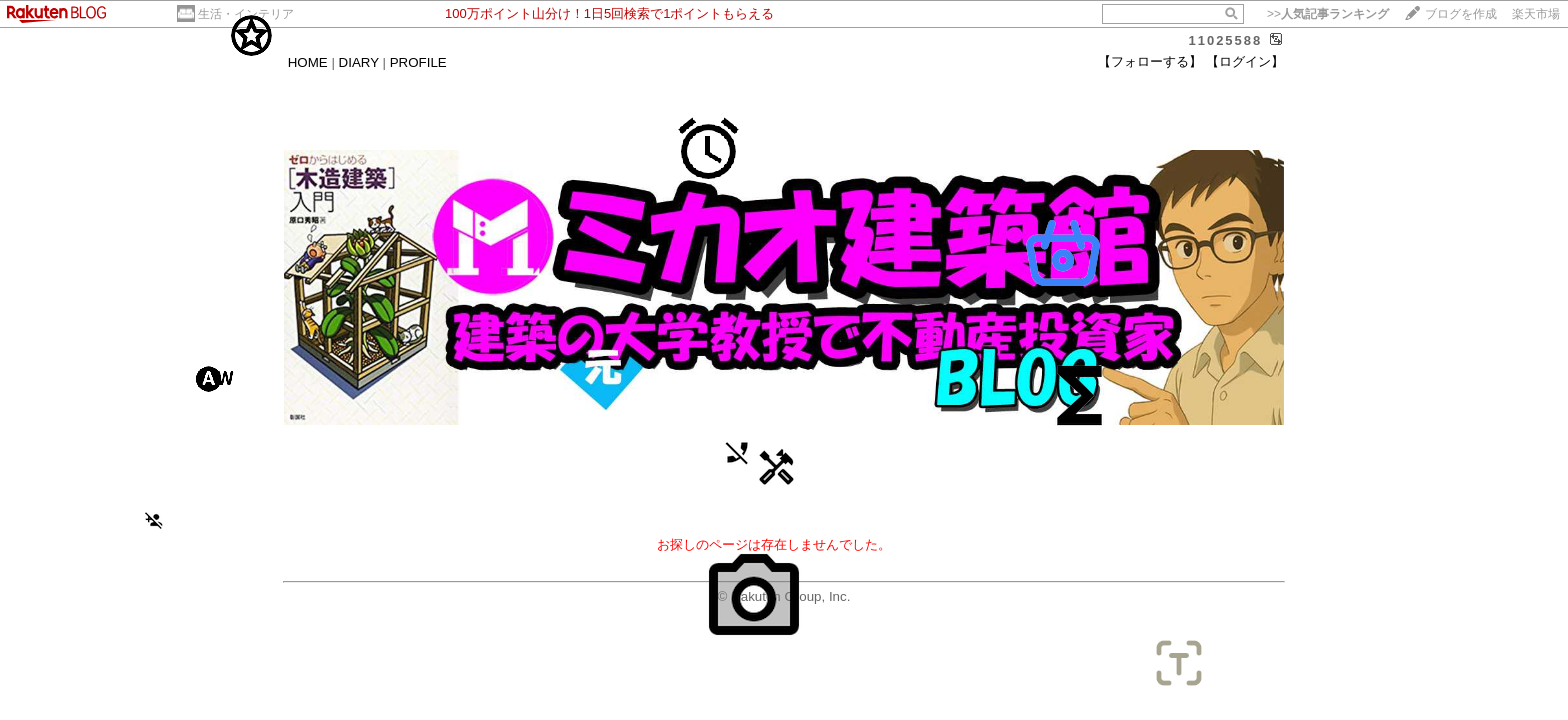 Image resolution: width=1568 pixels, height=720 pixels. I want to click on indicates adding contacts is disabled, so click(154, 520).